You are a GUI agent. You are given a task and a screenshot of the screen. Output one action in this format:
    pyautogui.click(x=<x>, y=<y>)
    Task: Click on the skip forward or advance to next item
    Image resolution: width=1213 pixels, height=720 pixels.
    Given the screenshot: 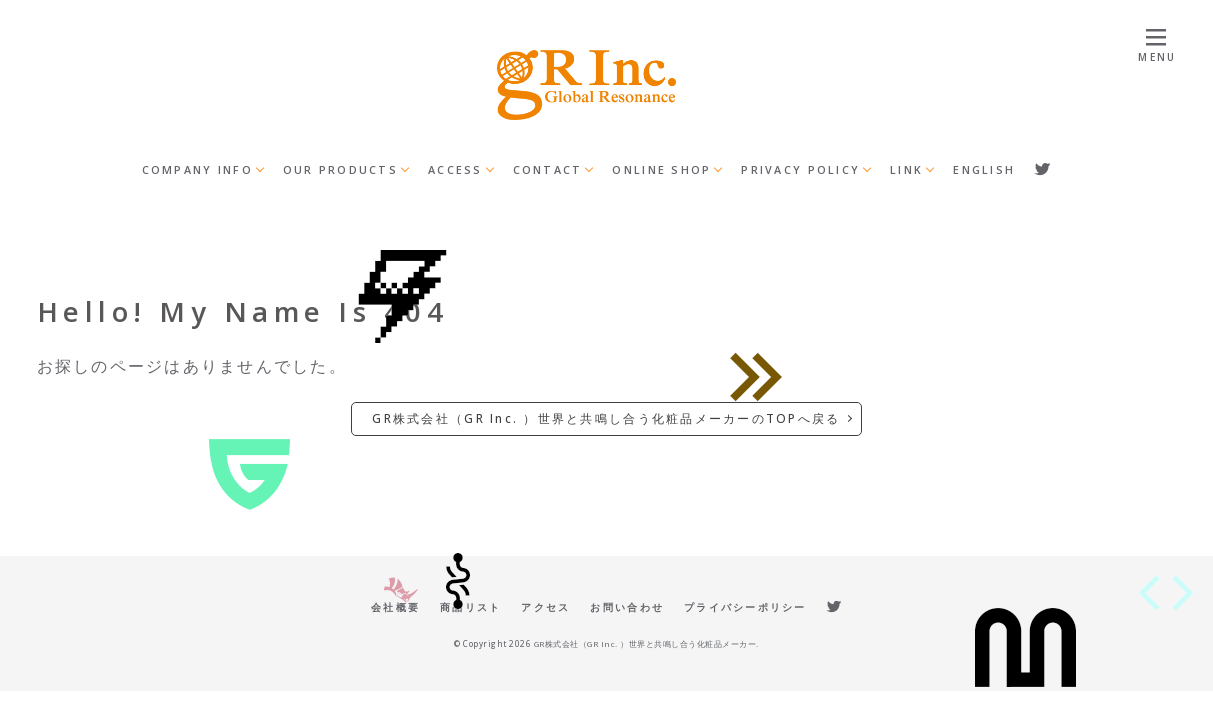 What is the action you would take?
    pyautogui.click(x=754, y=377)
    